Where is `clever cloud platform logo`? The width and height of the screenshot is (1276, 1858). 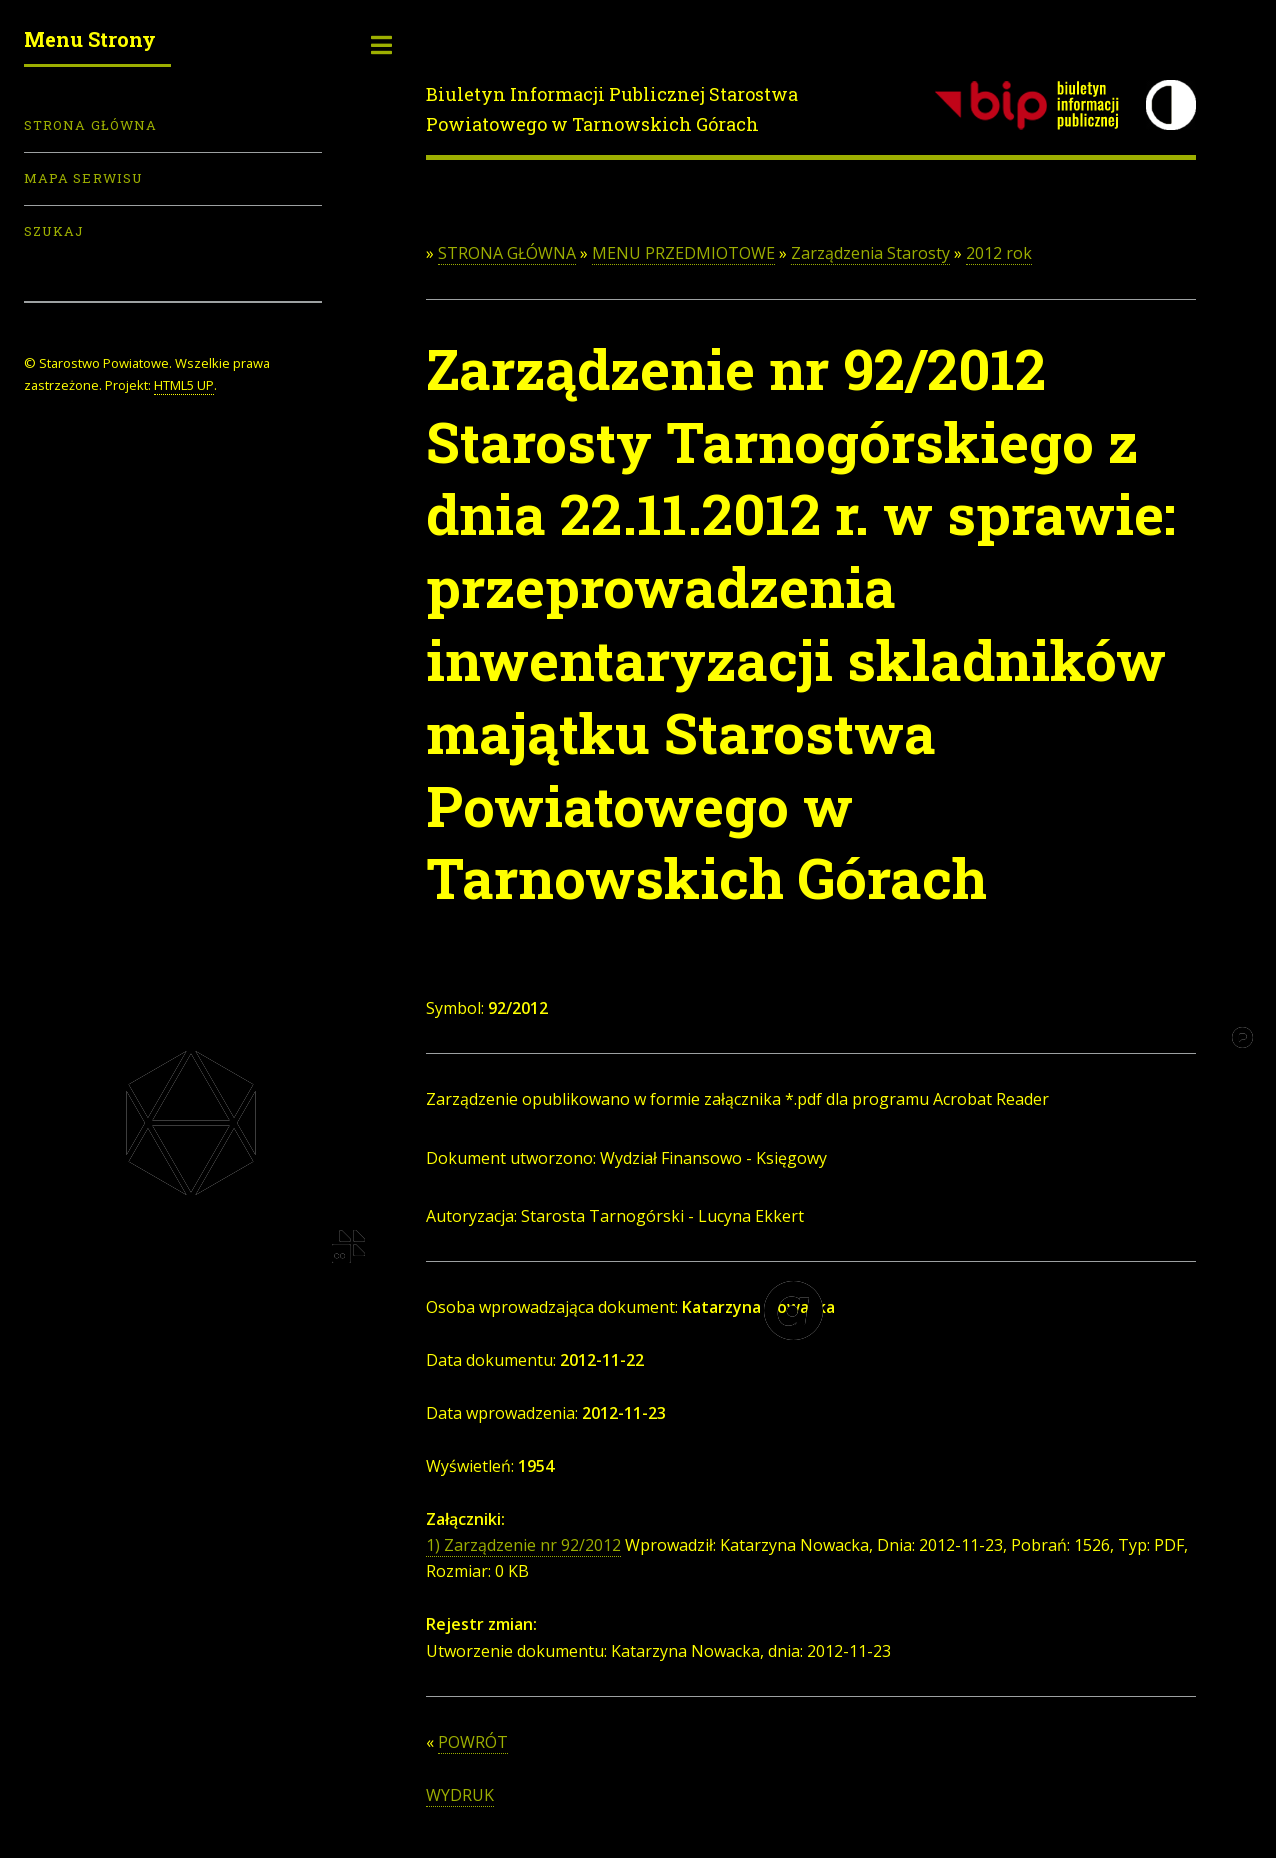
clever cloud platform logo is located at coordinates (191, 1123).